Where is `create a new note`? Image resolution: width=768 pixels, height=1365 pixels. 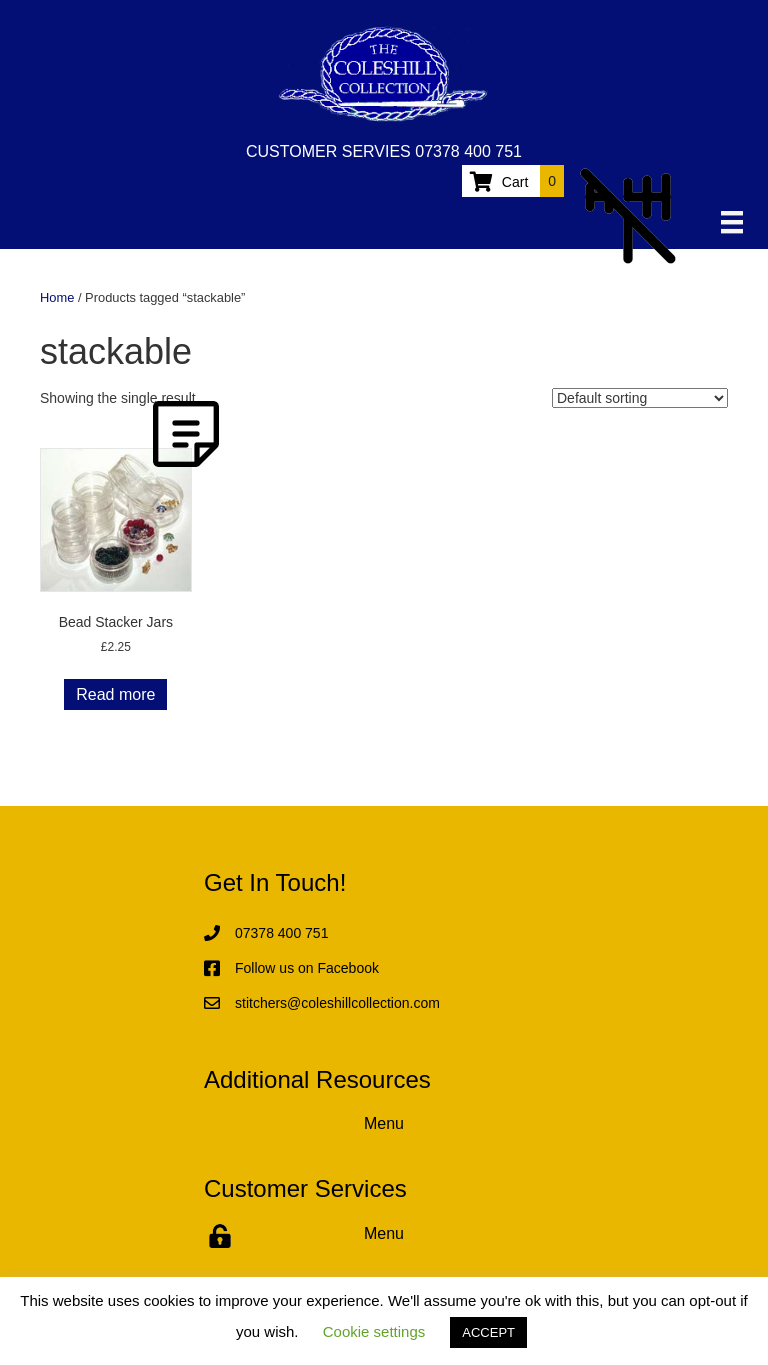
create a new note is located at coordinates (186, 434).